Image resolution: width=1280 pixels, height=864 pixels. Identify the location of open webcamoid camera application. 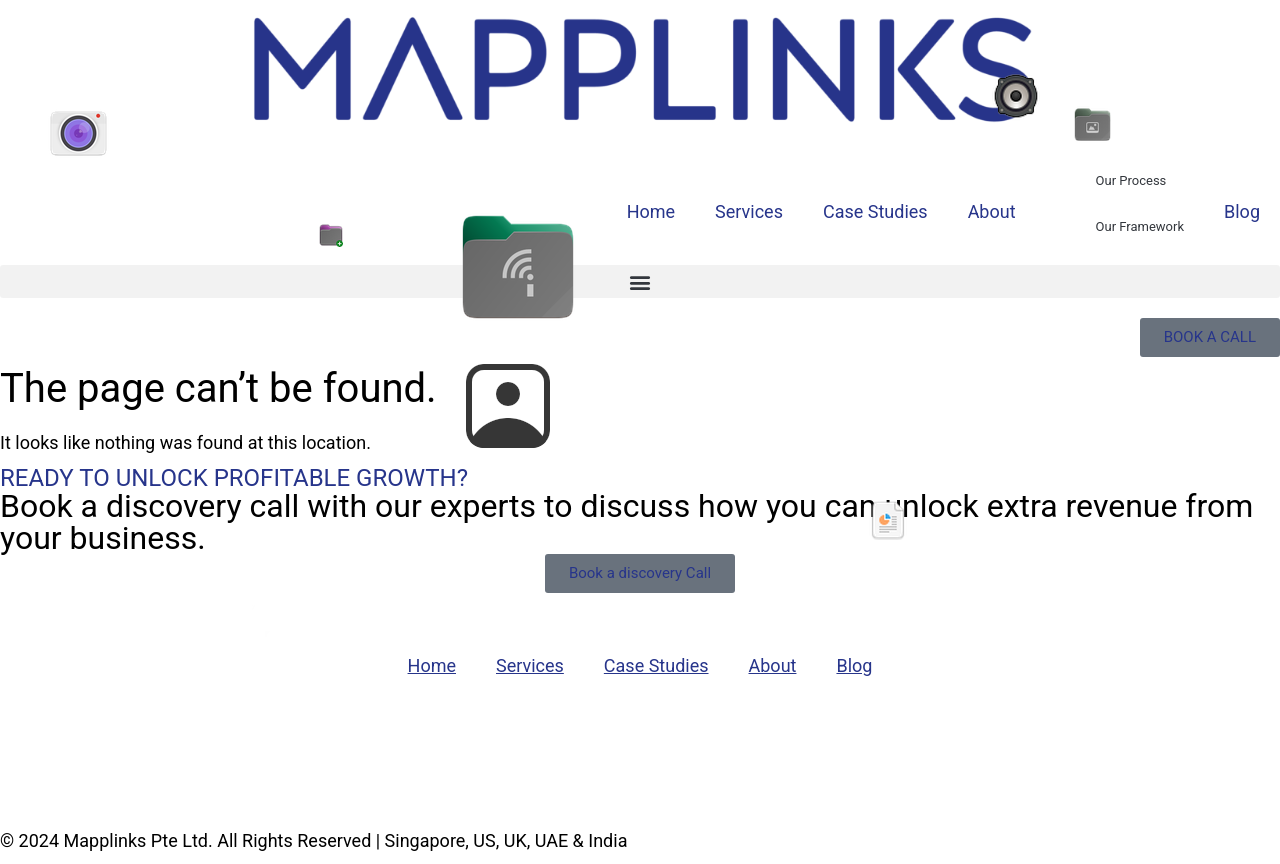
(78, 133).